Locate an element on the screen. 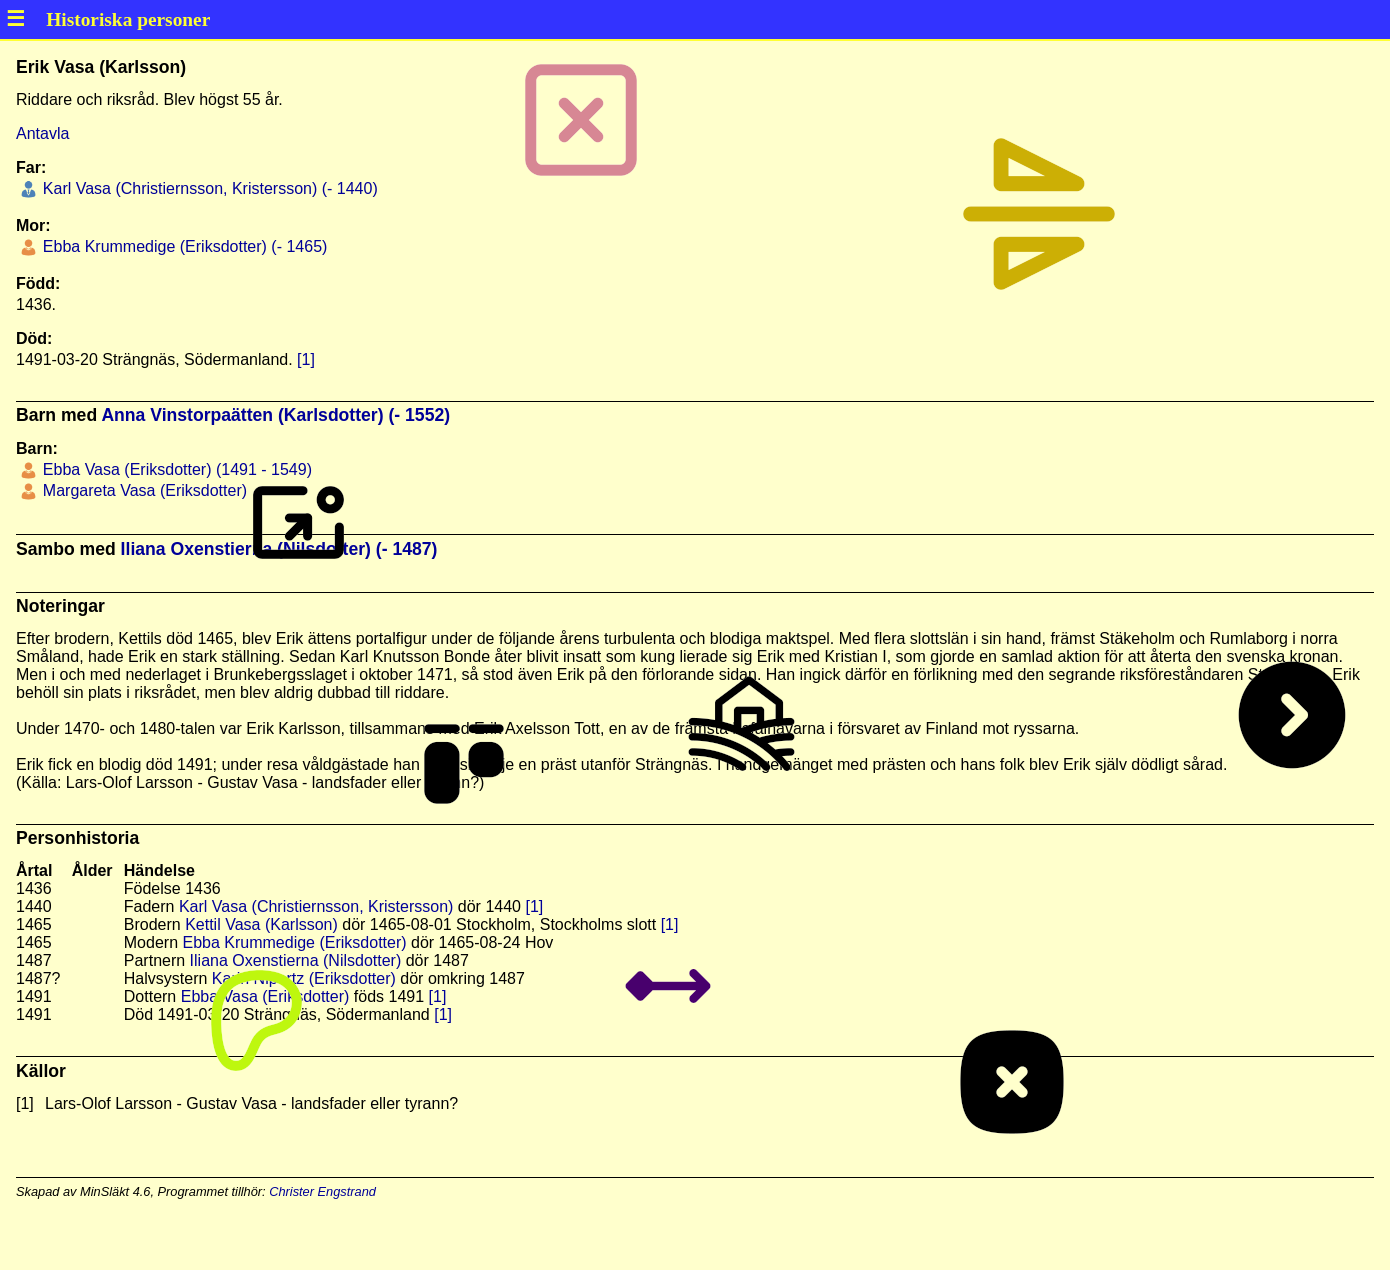  navigate to next step or section is located at coordinates (668, 986).